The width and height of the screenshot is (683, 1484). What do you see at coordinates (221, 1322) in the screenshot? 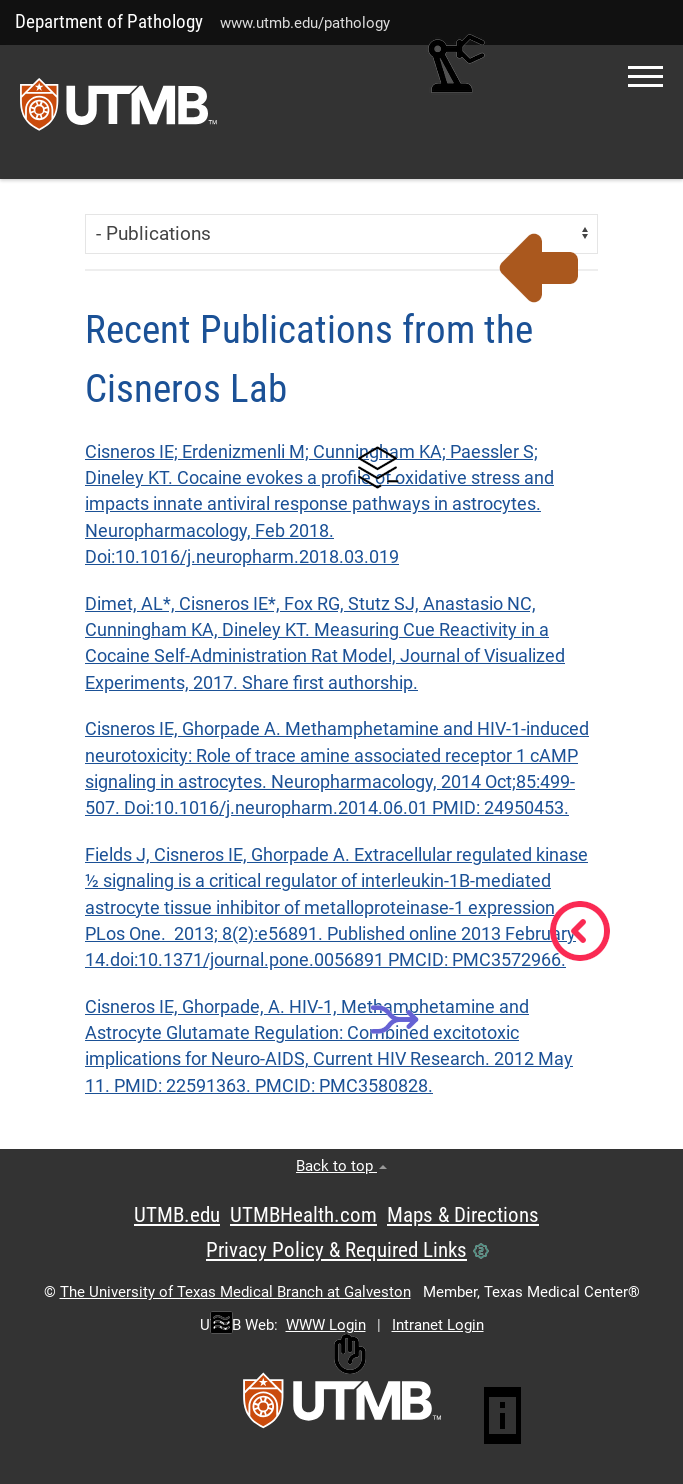
I see `indicates water or aquatic features` at bounding box center [221, 1322].